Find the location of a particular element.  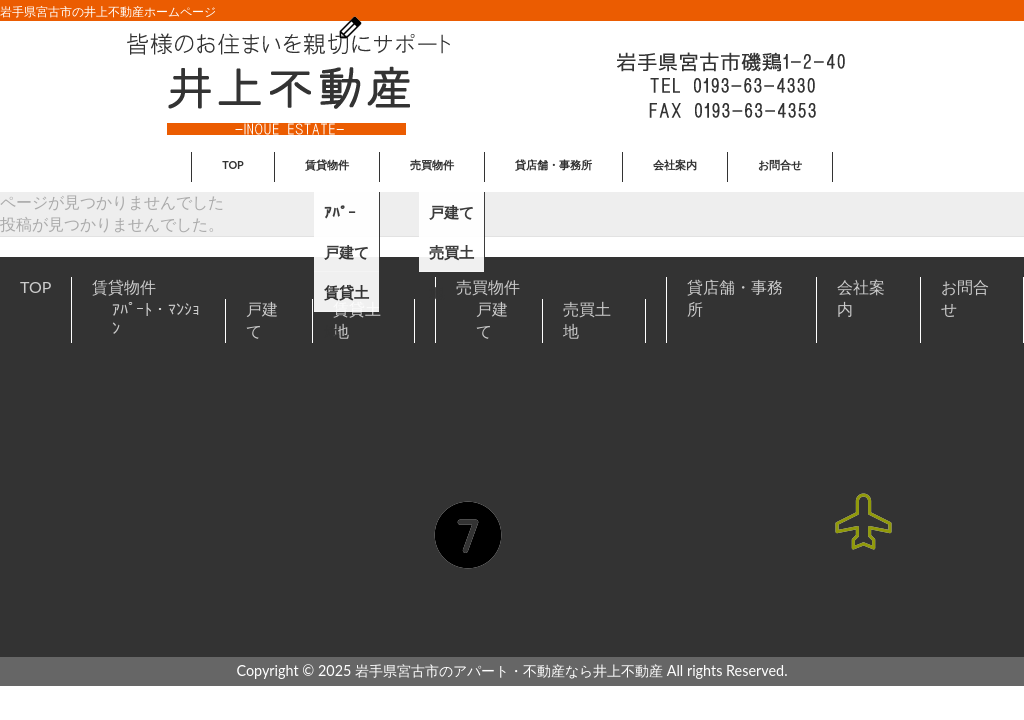

enable airplane mode is located at coordinates (863, 521).